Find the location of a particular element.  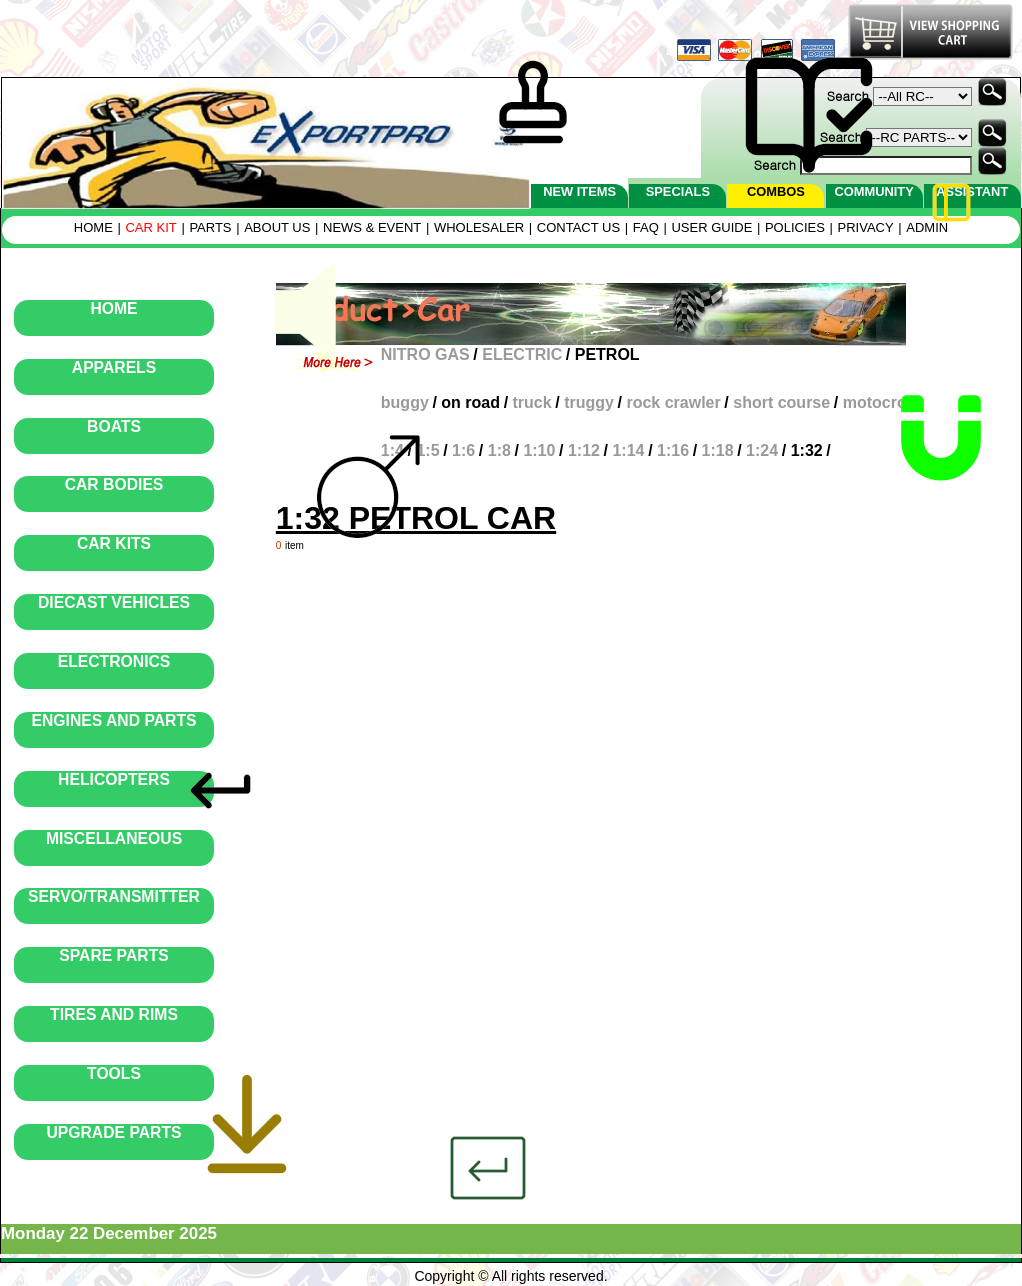

approve or stamp a document is located at coordinates (533, 102).